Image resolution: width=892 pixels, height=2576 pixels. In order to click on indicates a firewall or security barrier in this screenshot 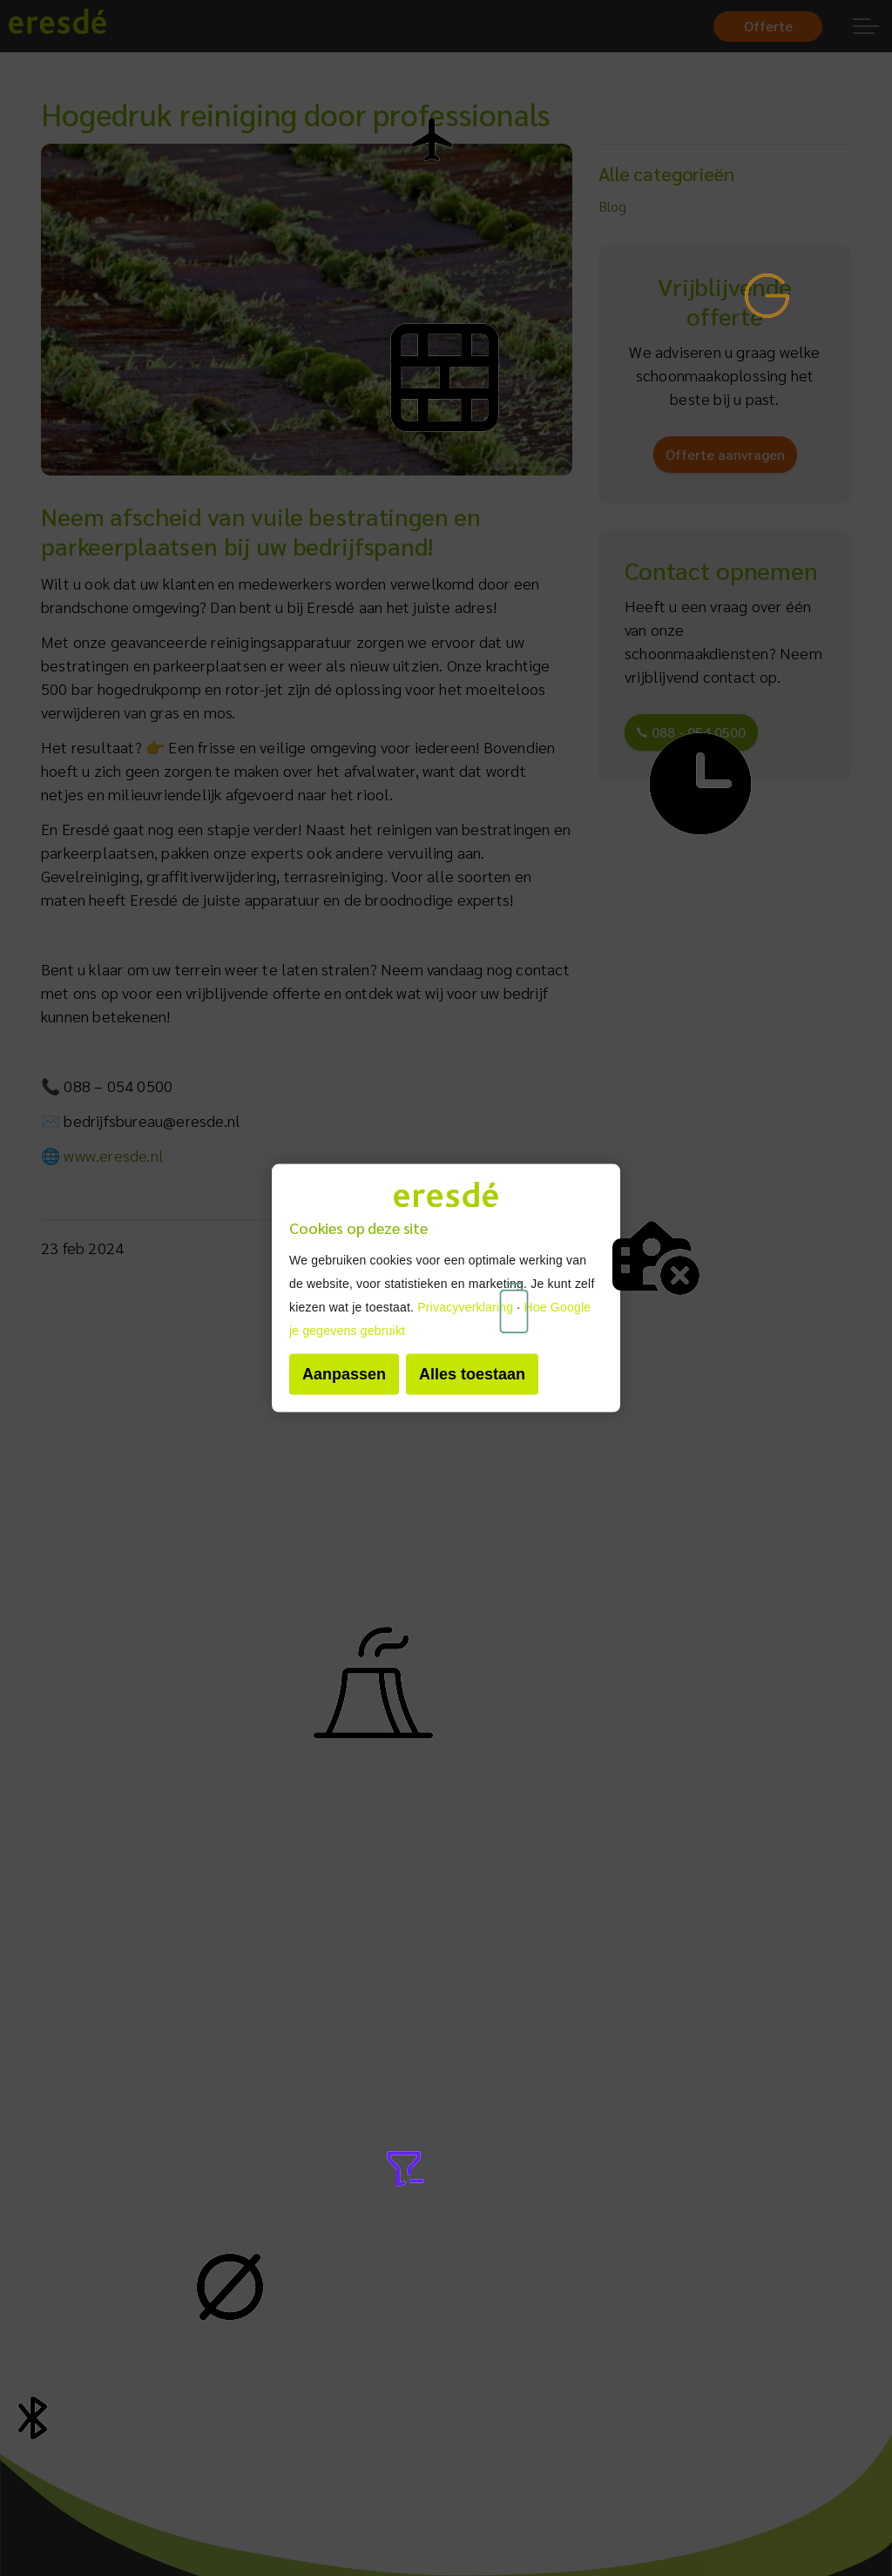, I will do `click(444, 377)`.